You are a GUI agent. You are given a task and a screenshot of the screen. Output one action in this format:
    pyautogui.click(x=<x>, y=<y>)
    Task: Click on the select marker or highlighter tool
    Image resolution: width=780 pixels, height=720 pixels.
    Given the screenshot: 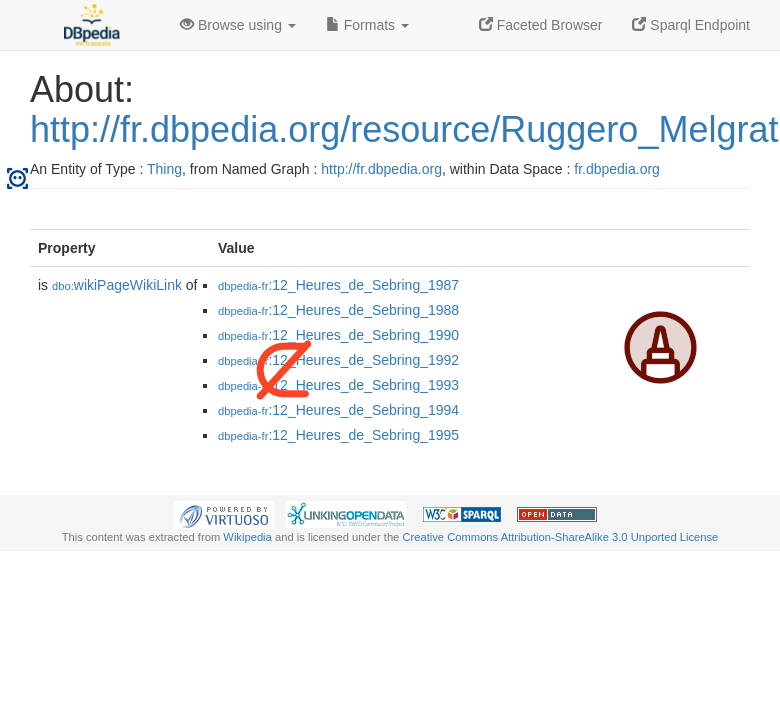 What is the action you would take?
    pyautogui.click(x=660, y=347)
    